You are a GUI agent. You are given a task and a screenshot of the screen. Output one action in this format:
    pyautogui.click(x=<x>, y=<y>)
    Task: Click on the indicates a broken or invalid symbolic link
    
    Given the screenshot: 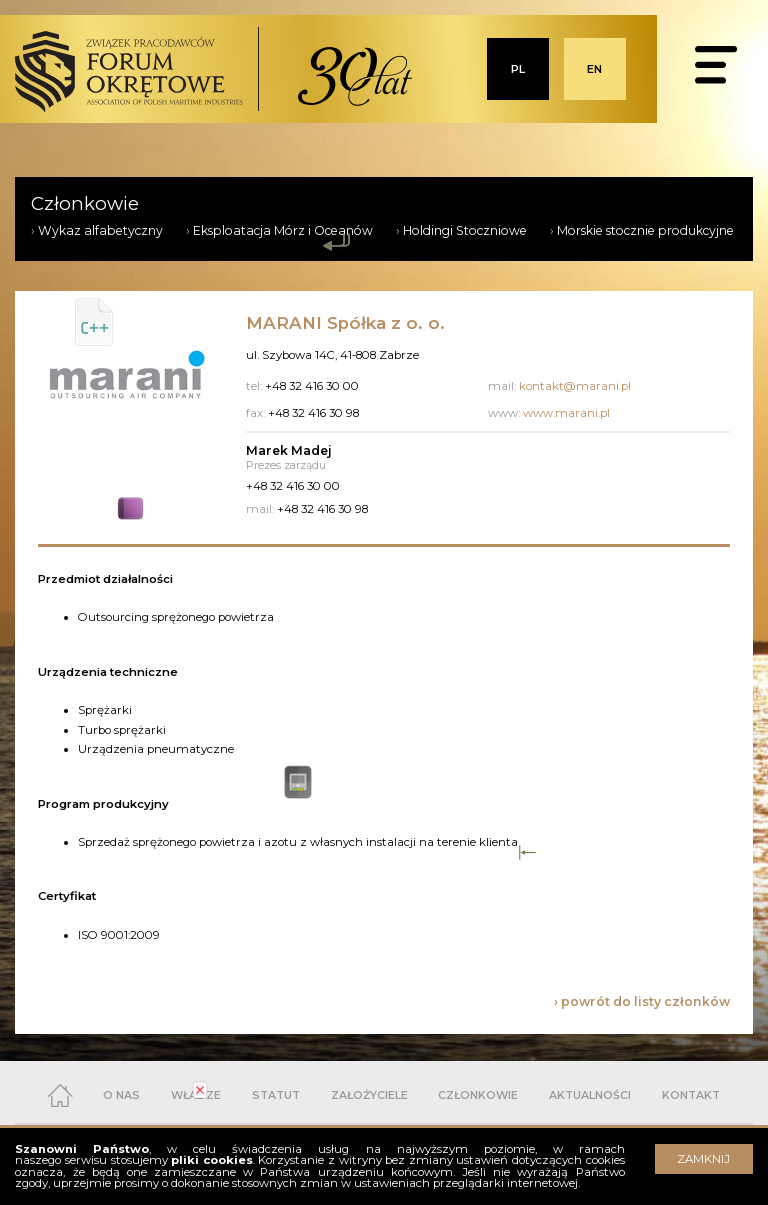 What is the action you would take?
    pyautogui.click(x=200, y=1090)
    